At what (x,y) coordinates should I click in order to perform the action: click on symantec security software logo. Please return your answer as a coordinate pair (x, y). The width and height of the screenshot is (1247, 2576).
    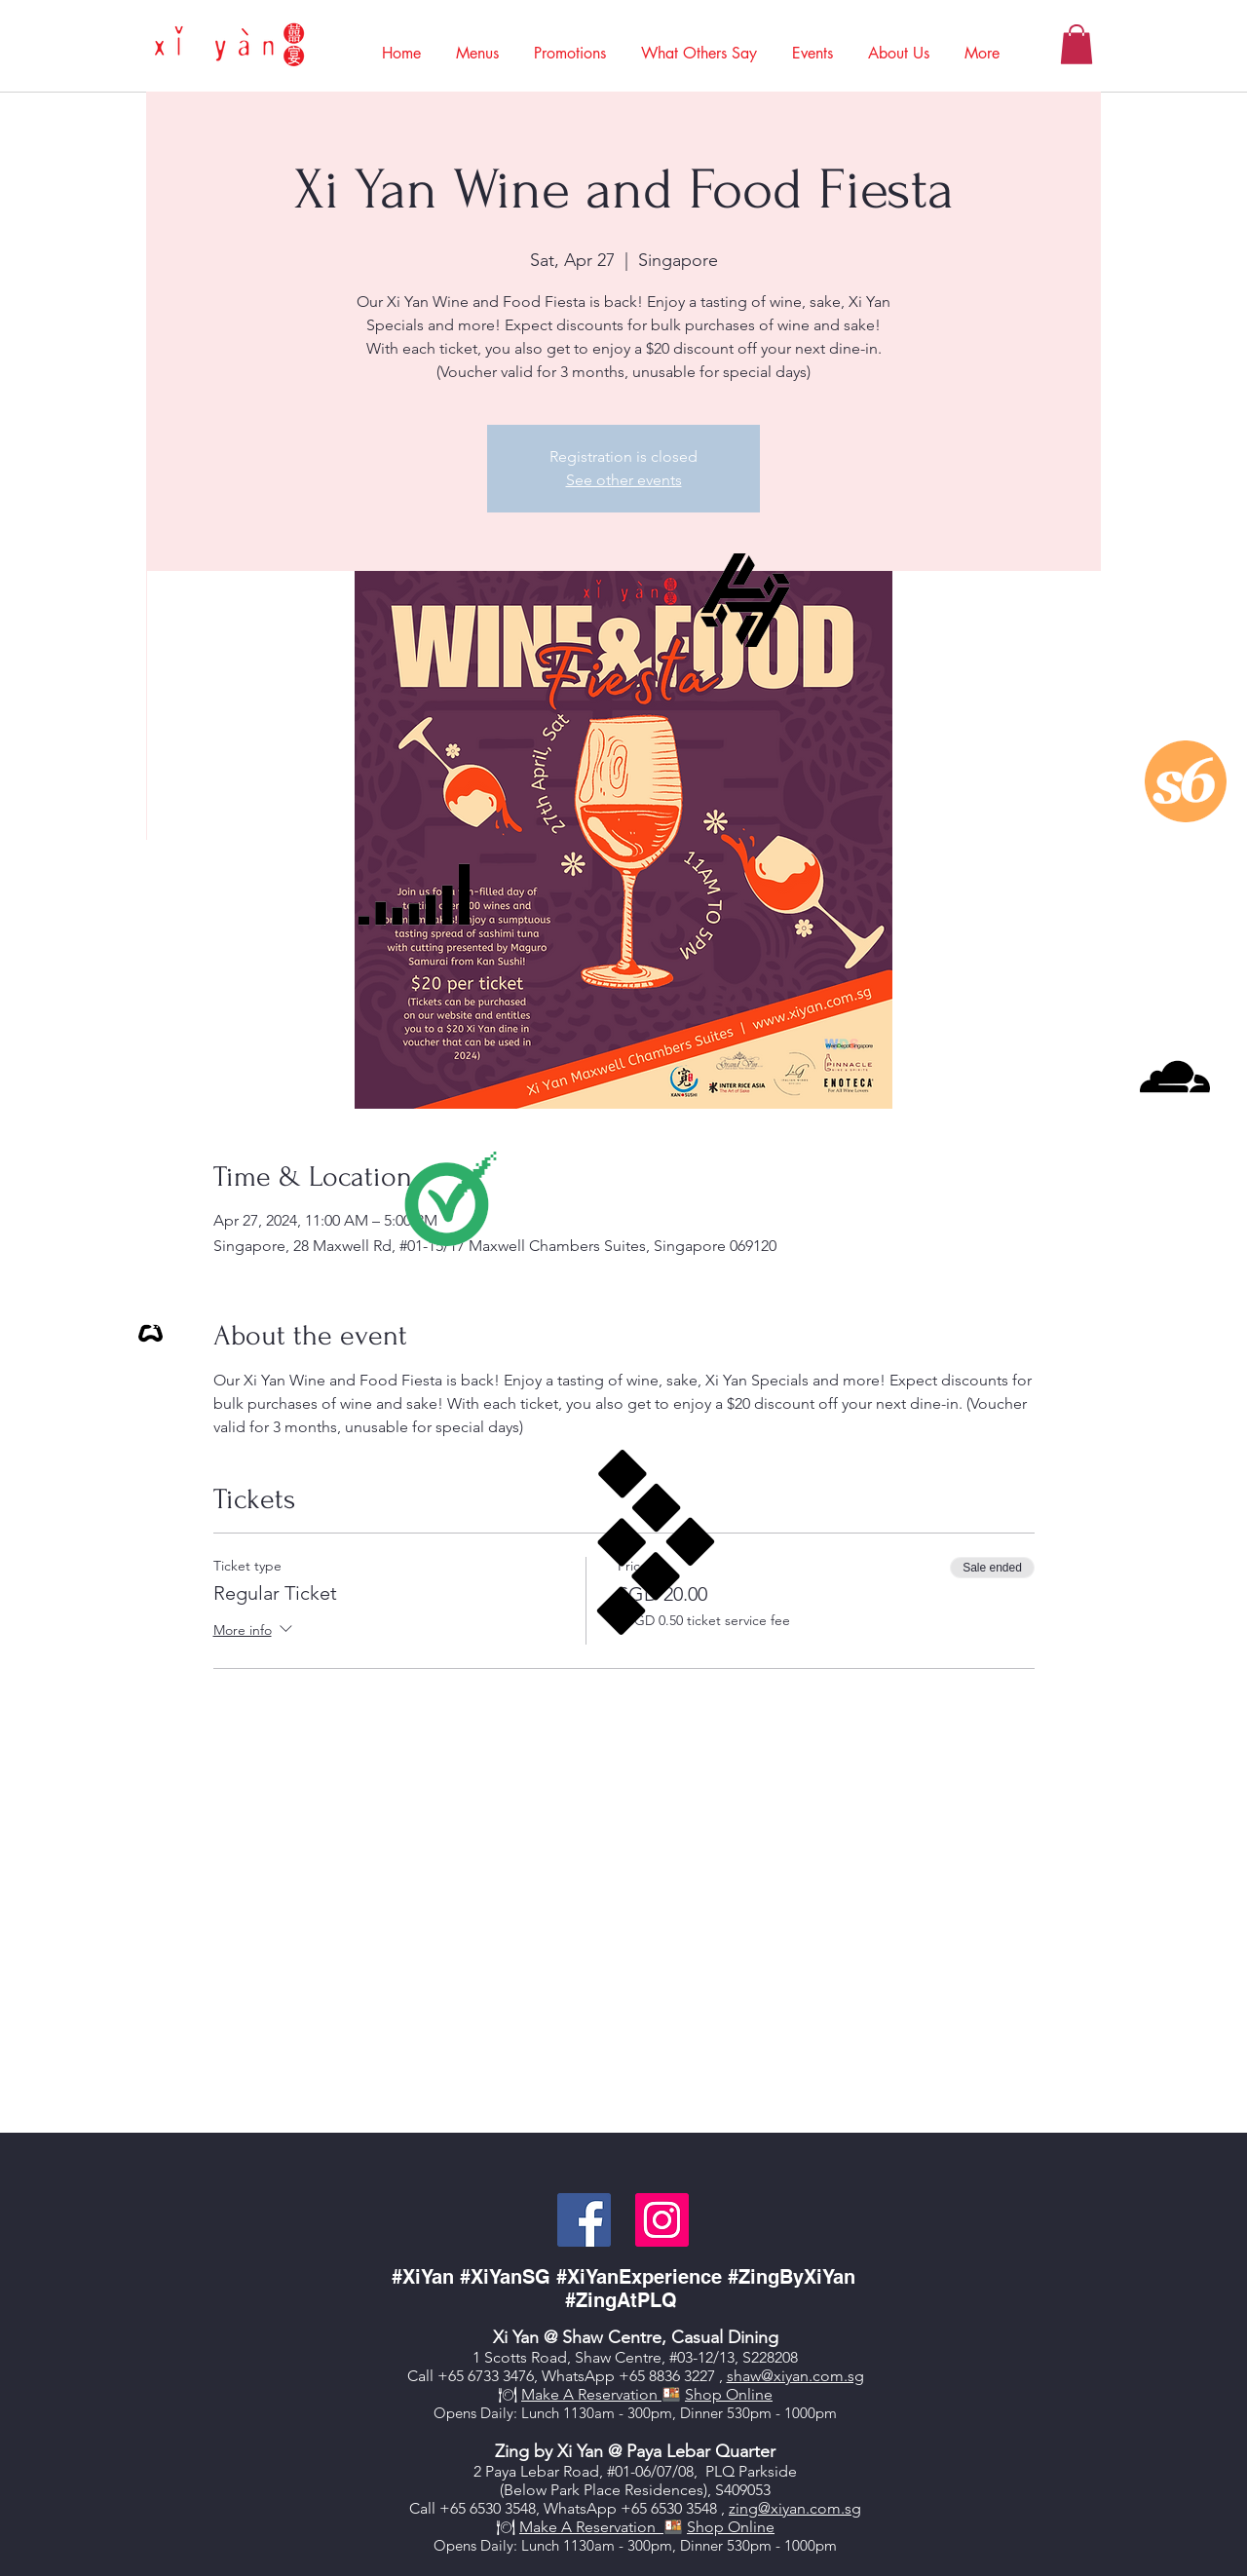
    Looking at the image, I should click on (450, 1198).